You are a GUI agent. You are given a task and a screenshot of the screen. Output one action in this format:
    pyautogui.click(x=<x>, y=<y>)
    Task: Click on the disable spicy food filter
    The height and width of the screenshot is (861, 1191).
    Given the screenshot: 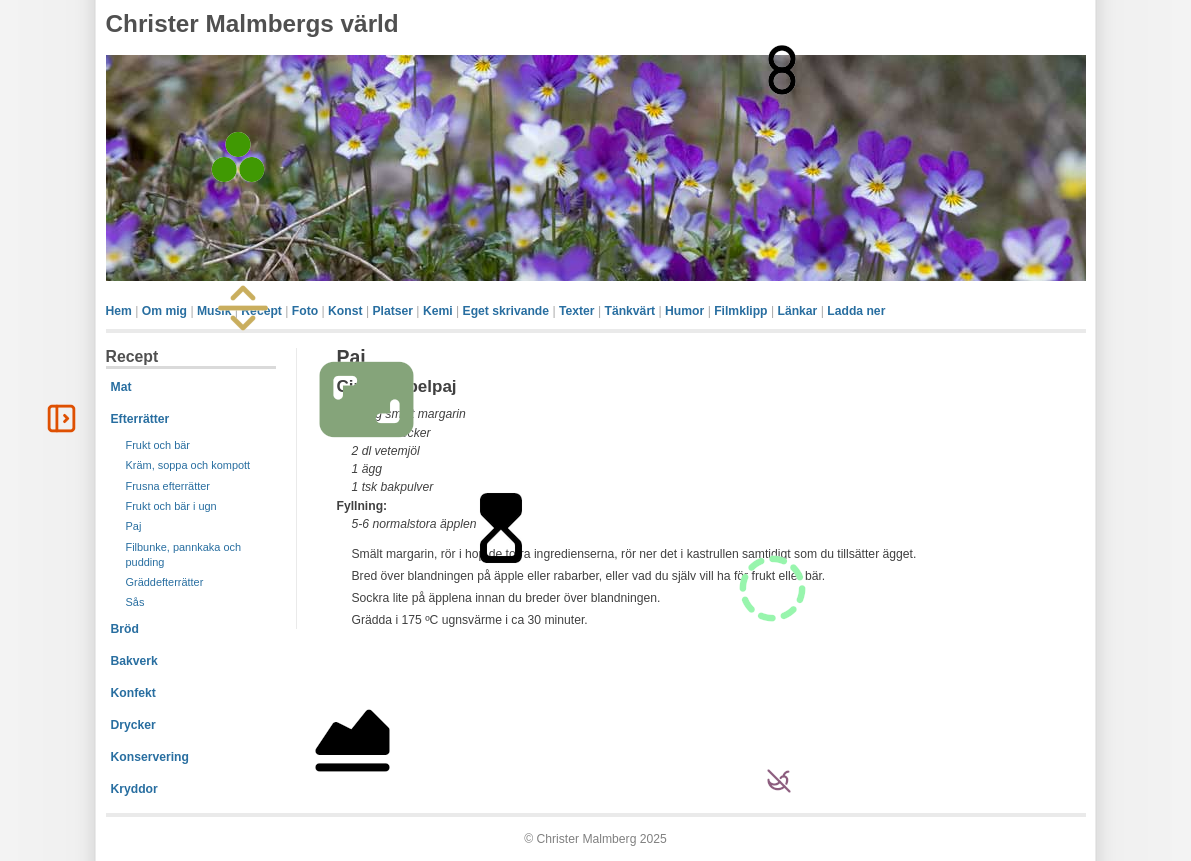 What is the action you would take?
    pyautogui.click(x=779, y=781)
    